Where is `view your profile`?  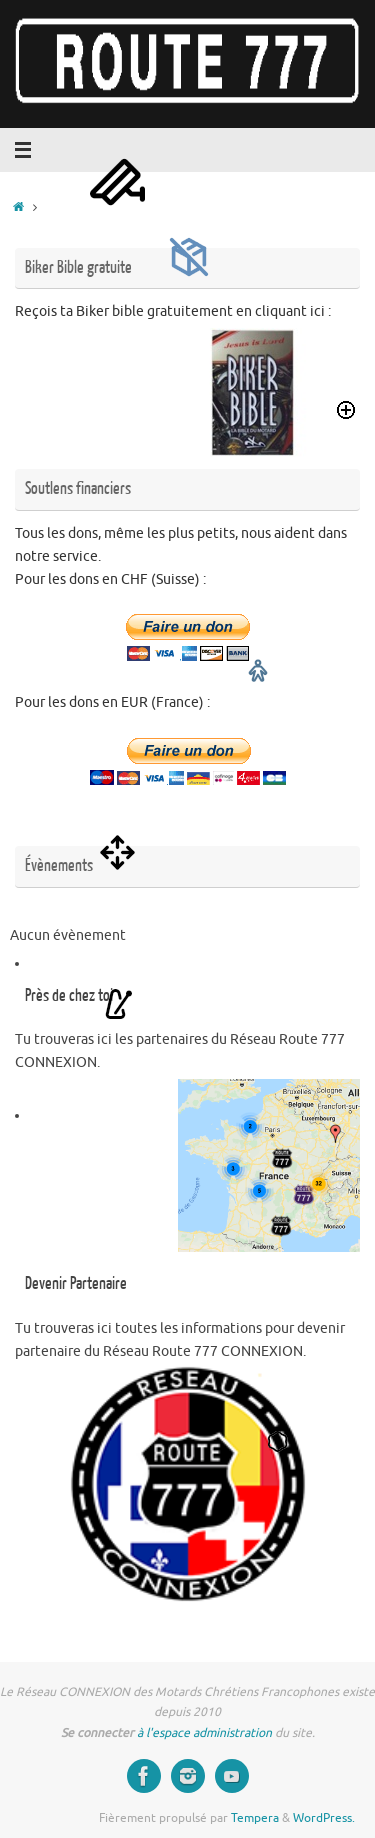 view your profile is located at coordinates (258, 671).